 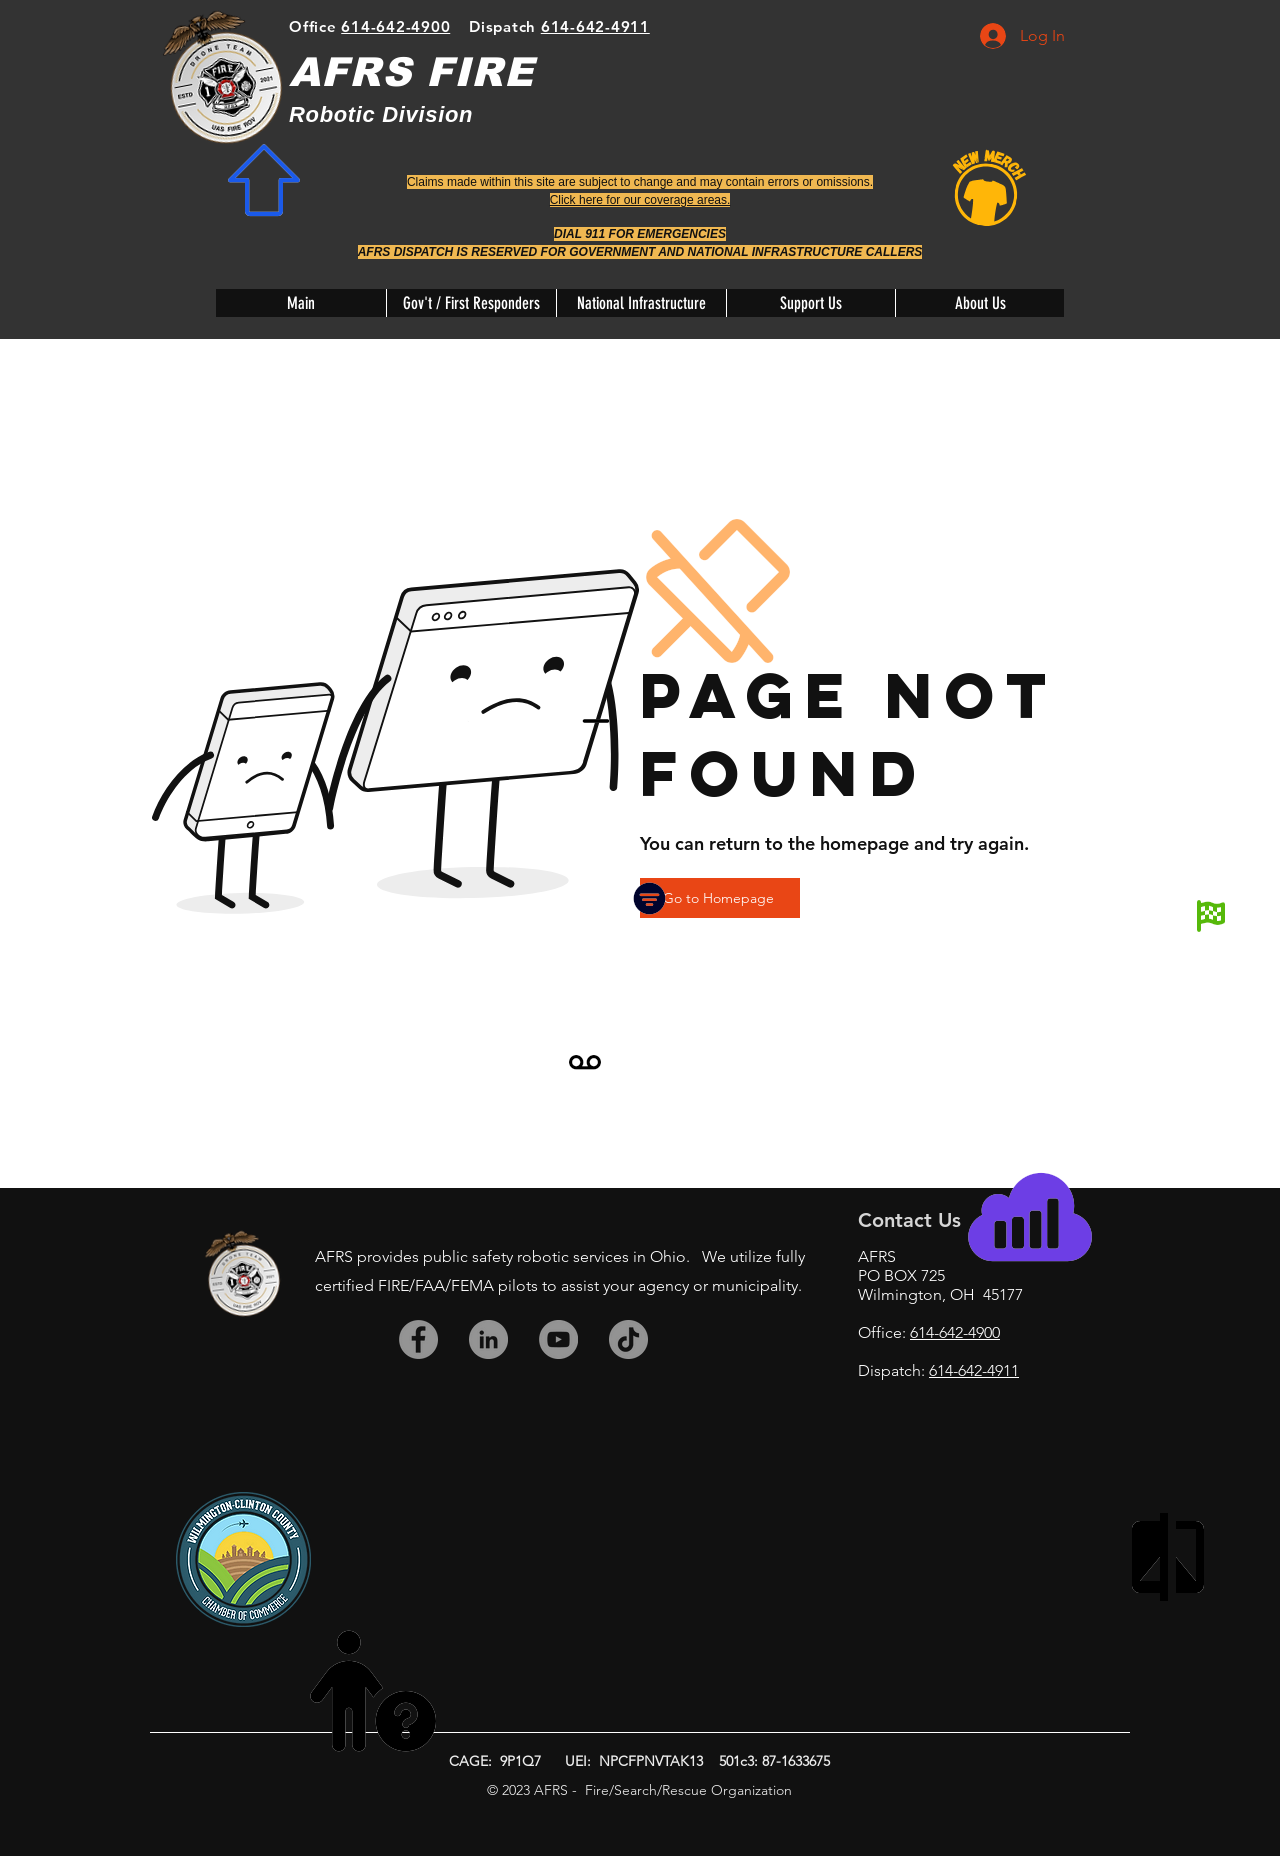 I want to click on open Sellsy CRM platform, so click(x=1030, y=1217).